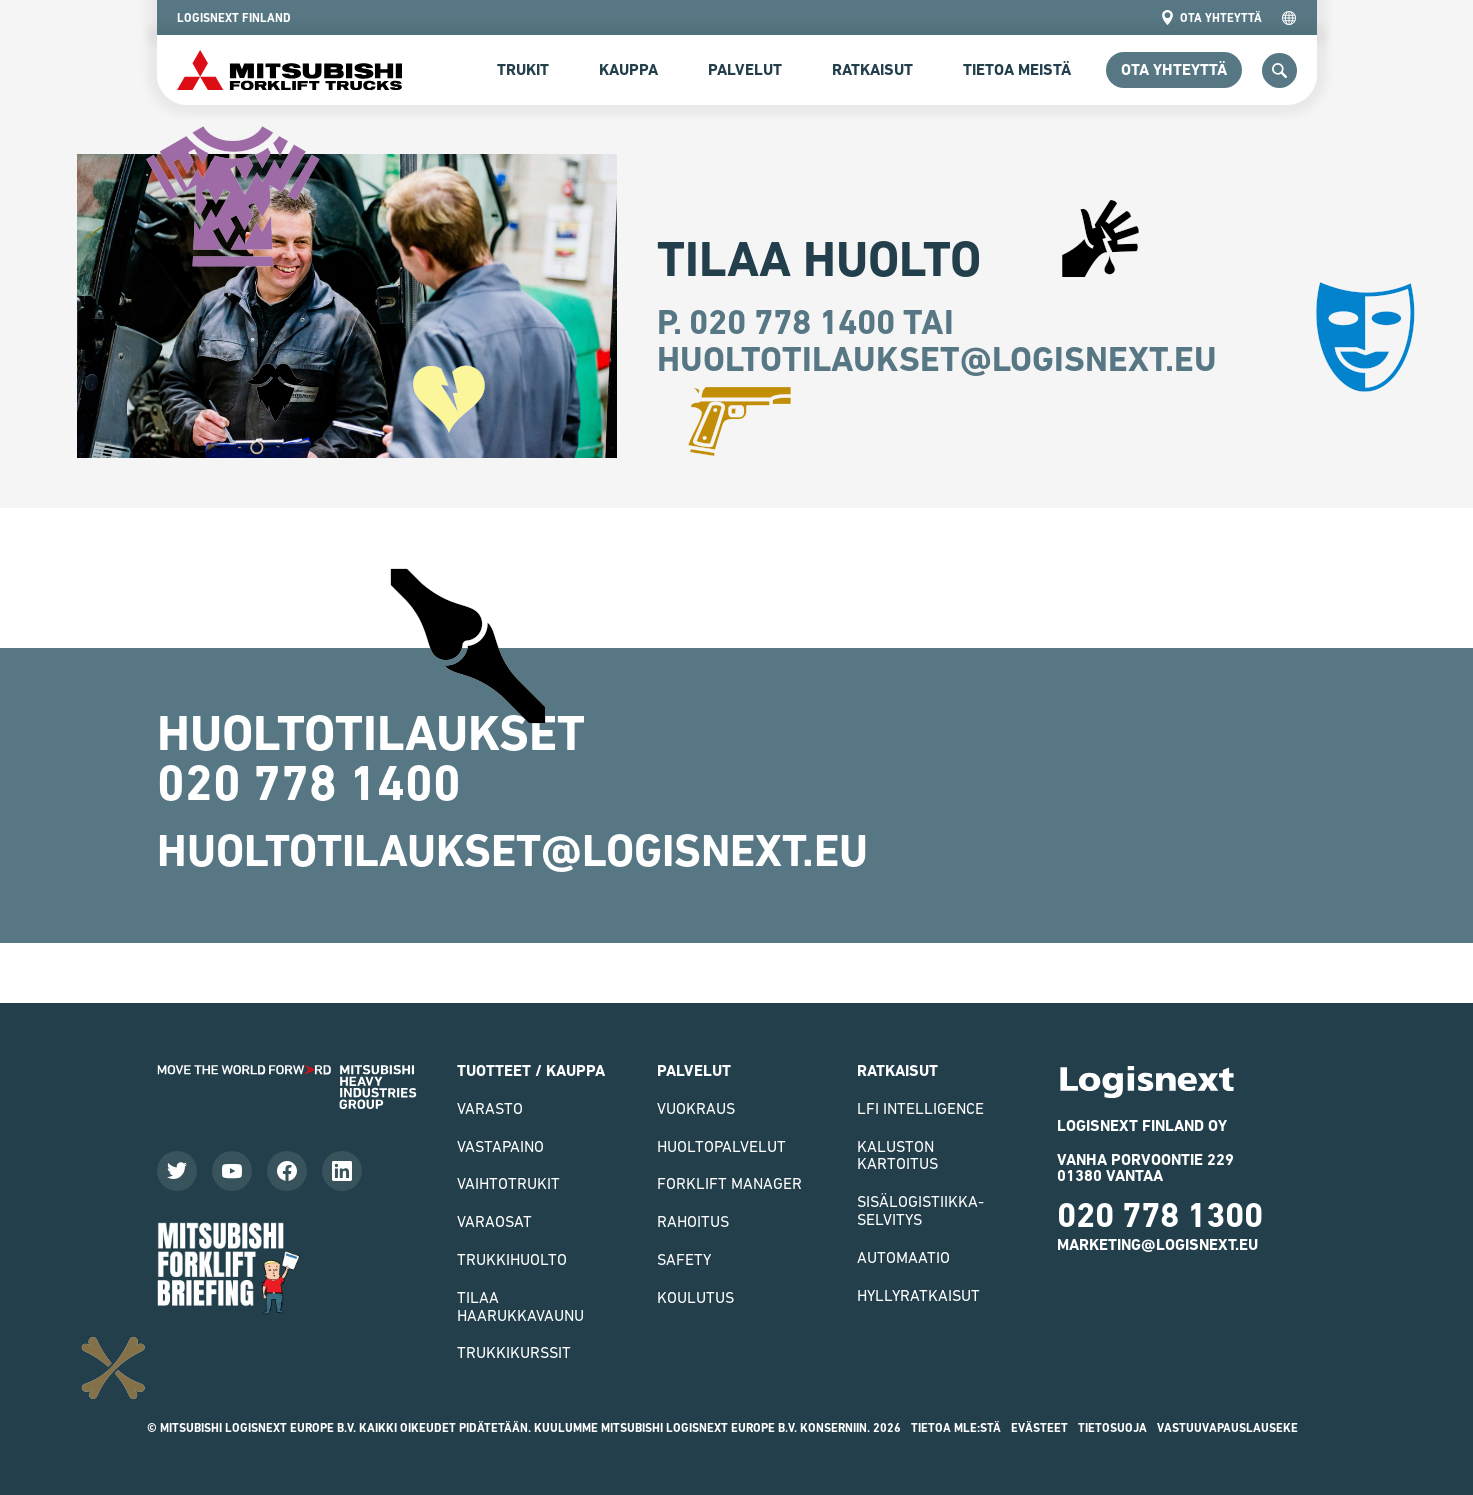 The width and height of the screenshot is (1473, 1495). What do you see at coordinates (113, 1368) in the screenshot?
I see `indicates danger or deadly hazard in game` at bounding box center [113, 1368].